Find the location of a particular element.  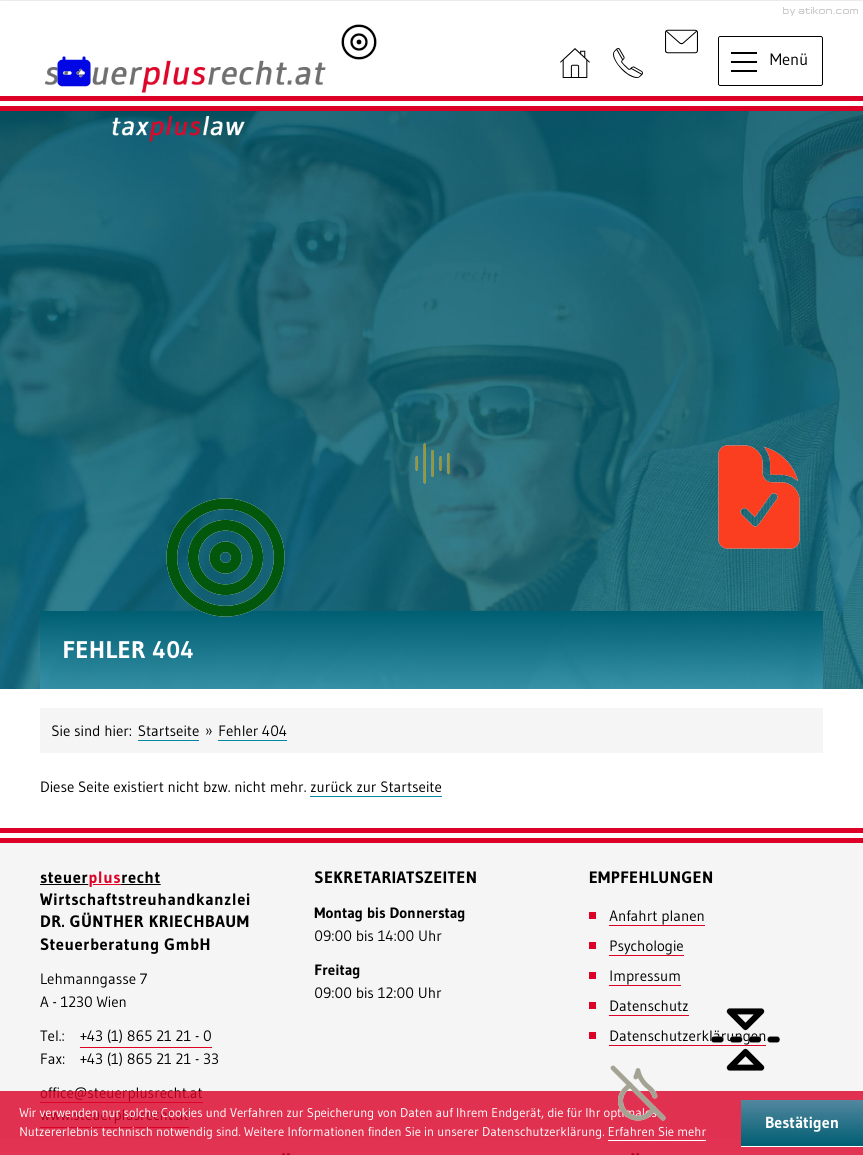

document verified or approved is located at coordinates (759, 497).